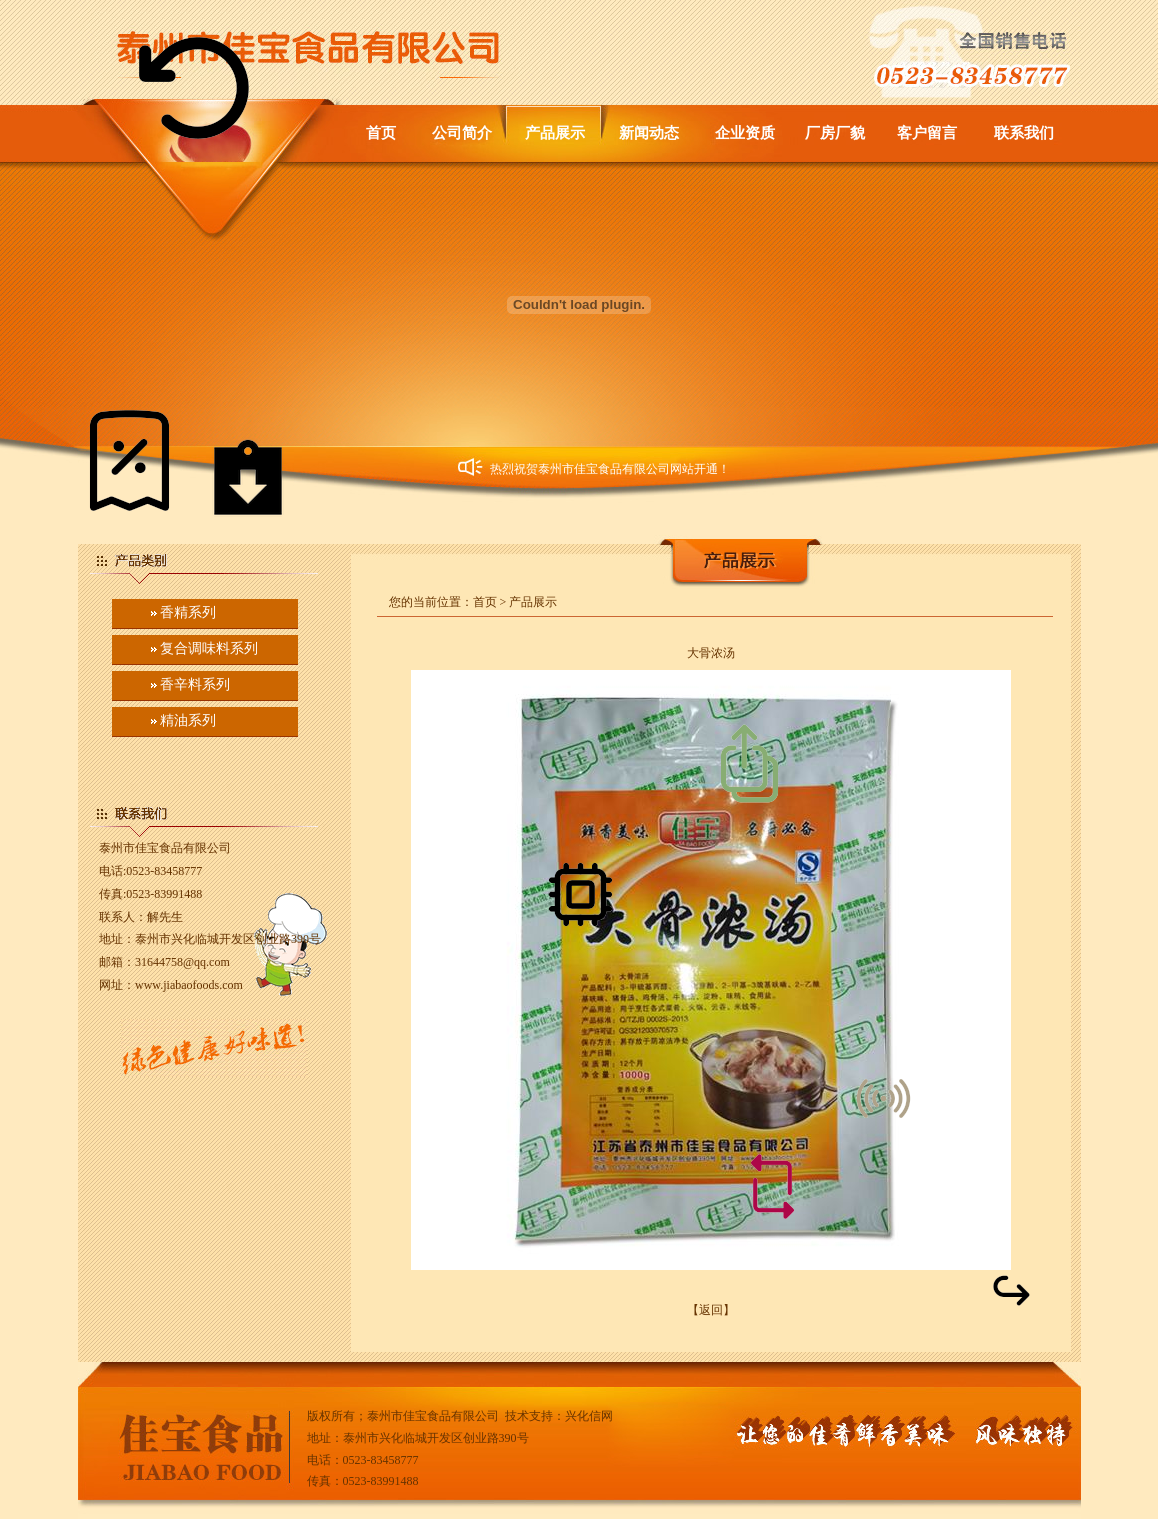 Image resolution: width=1158 pixels, height=1519 pixels. I want to click on share or export multiple items, so click(749, 763).